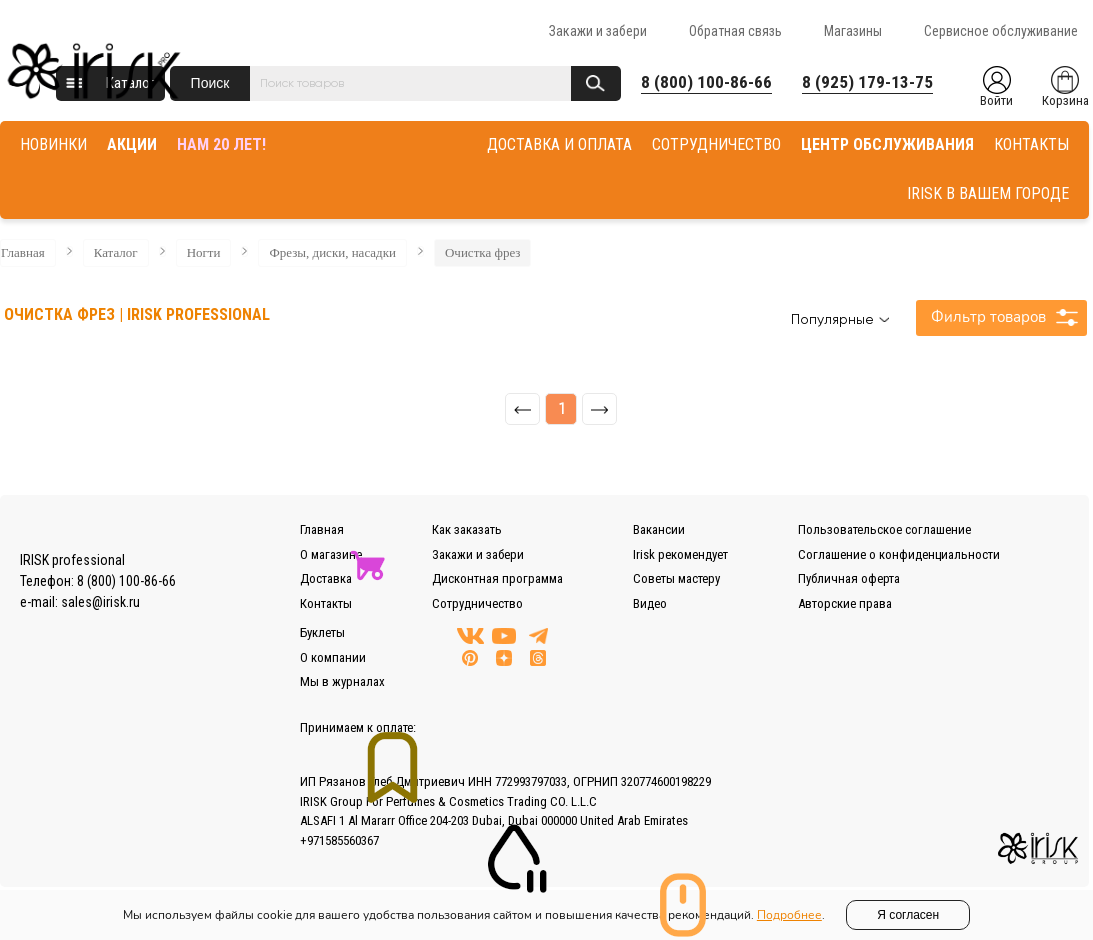 Image resolution: width=1093 pixels, height=940 pixels. I want to click on pause water or liquid dispensing, so click(514, 857).